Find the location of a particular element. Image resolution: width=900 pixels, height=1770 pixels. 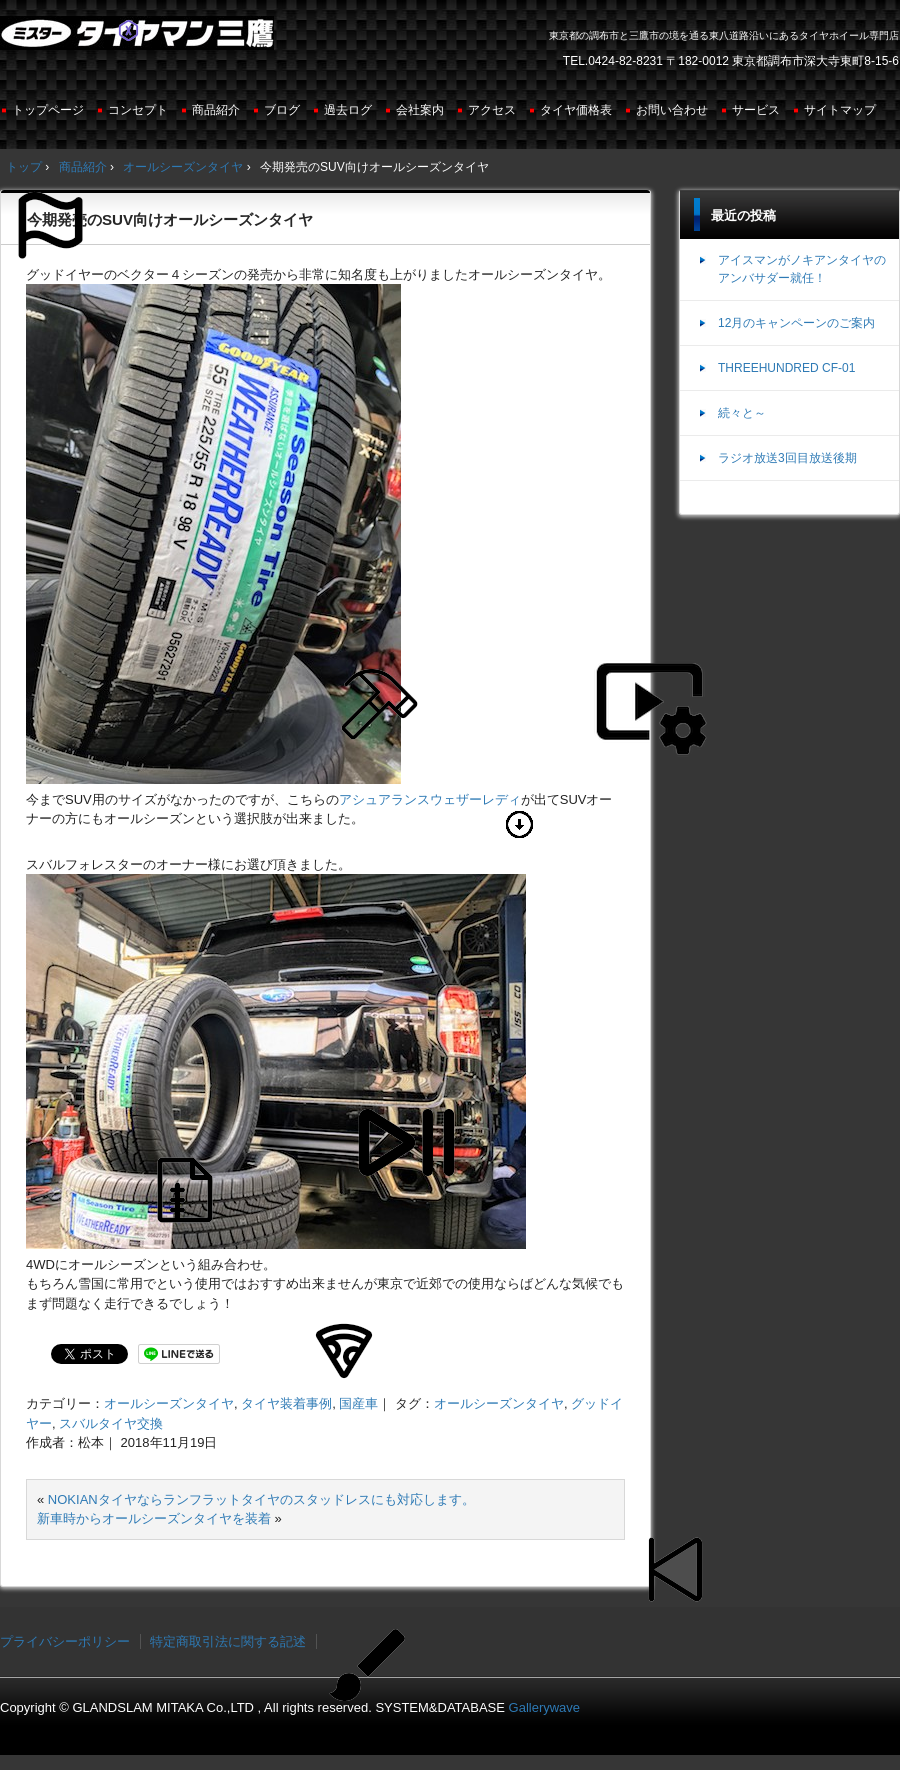

close or cancel action is located at coordinates (128, 30).